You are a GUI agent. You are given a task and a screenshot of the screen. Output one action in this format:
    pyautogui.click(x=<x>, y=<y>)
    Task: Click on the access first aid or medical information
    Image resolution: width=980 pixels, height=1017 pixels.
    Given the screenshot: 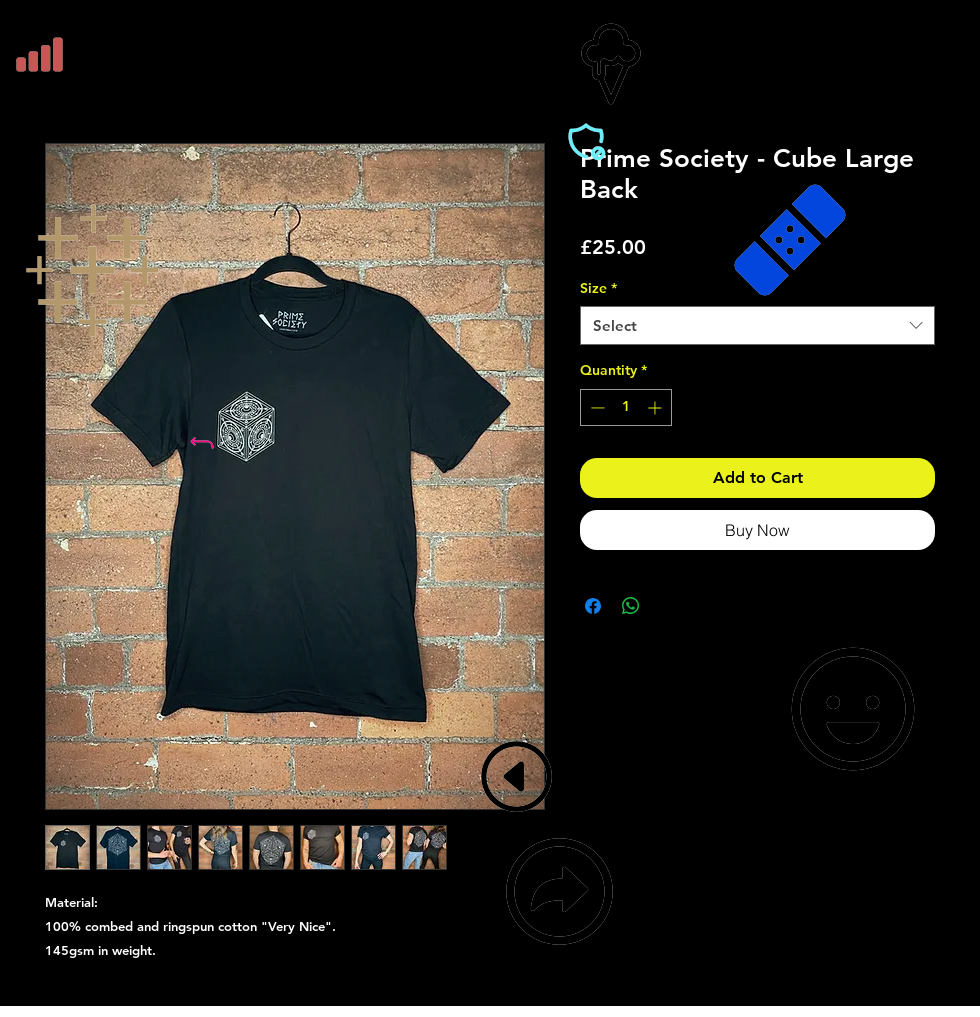 What is the action you would take?
    pyautogui.click(x=790, y=240)
    